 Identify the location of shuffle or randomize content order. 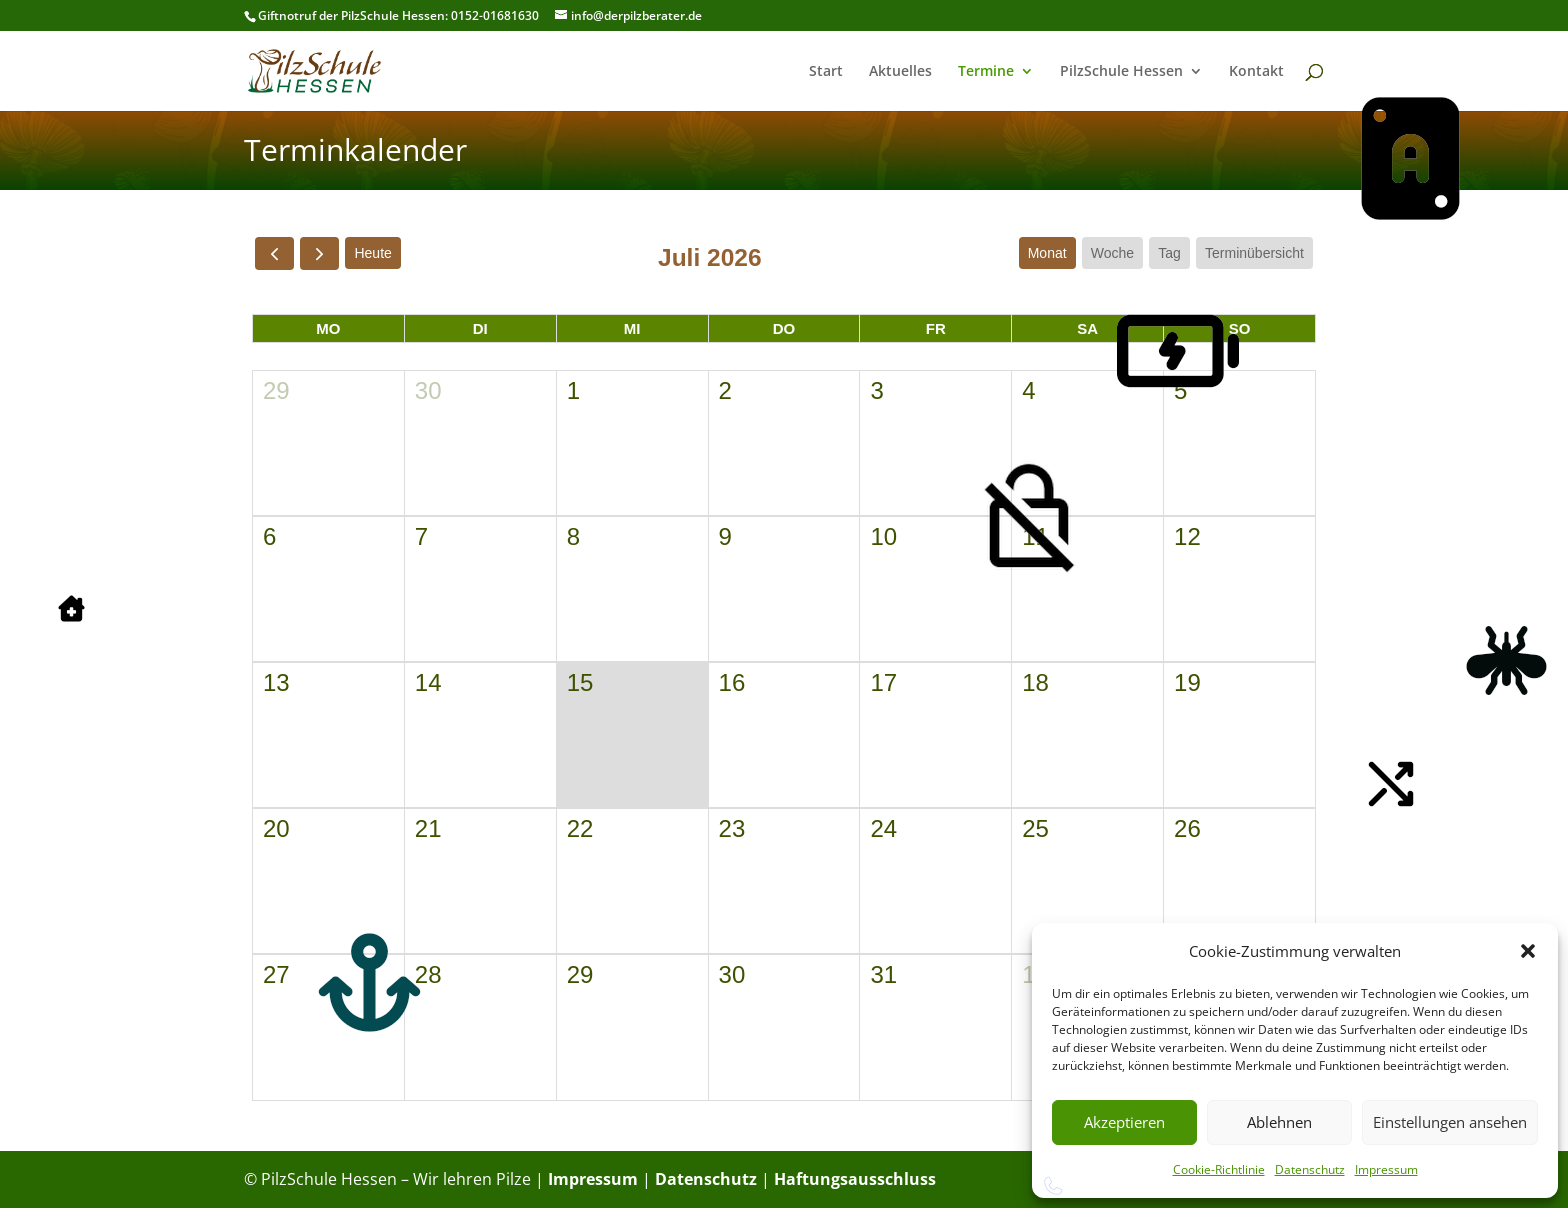
(1391, 784).